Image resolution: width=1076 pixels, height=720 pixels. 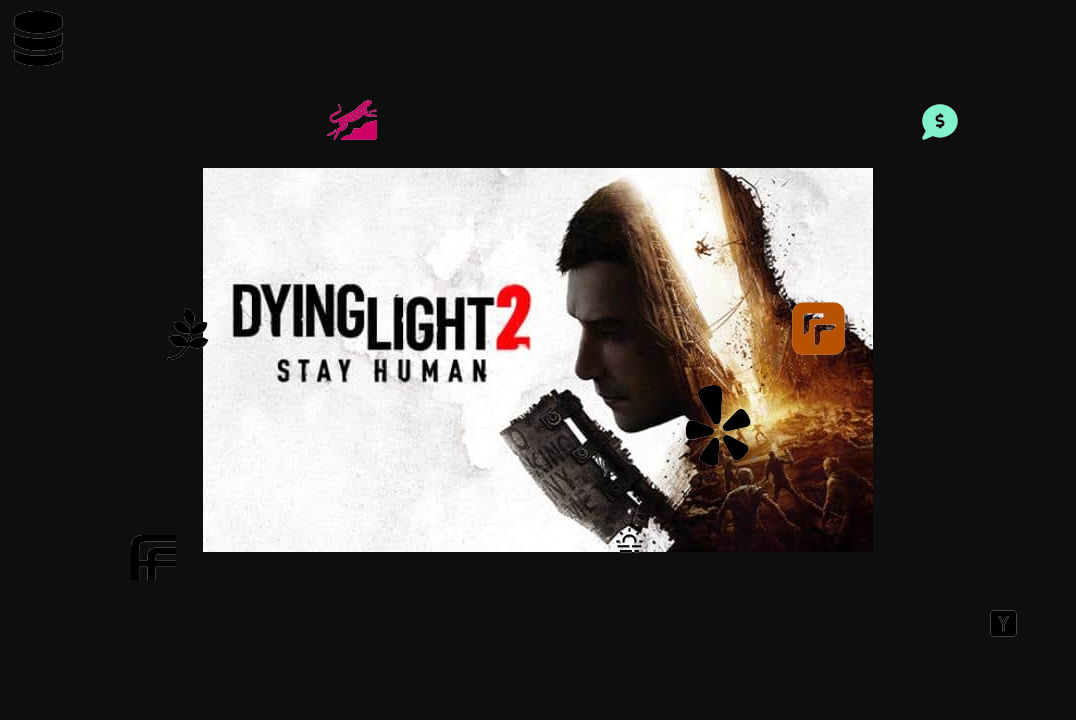 What do you see at coordinates (721, 425) in the screenshot?
I see `open the Yelp app` at bounding box center [721, 425].